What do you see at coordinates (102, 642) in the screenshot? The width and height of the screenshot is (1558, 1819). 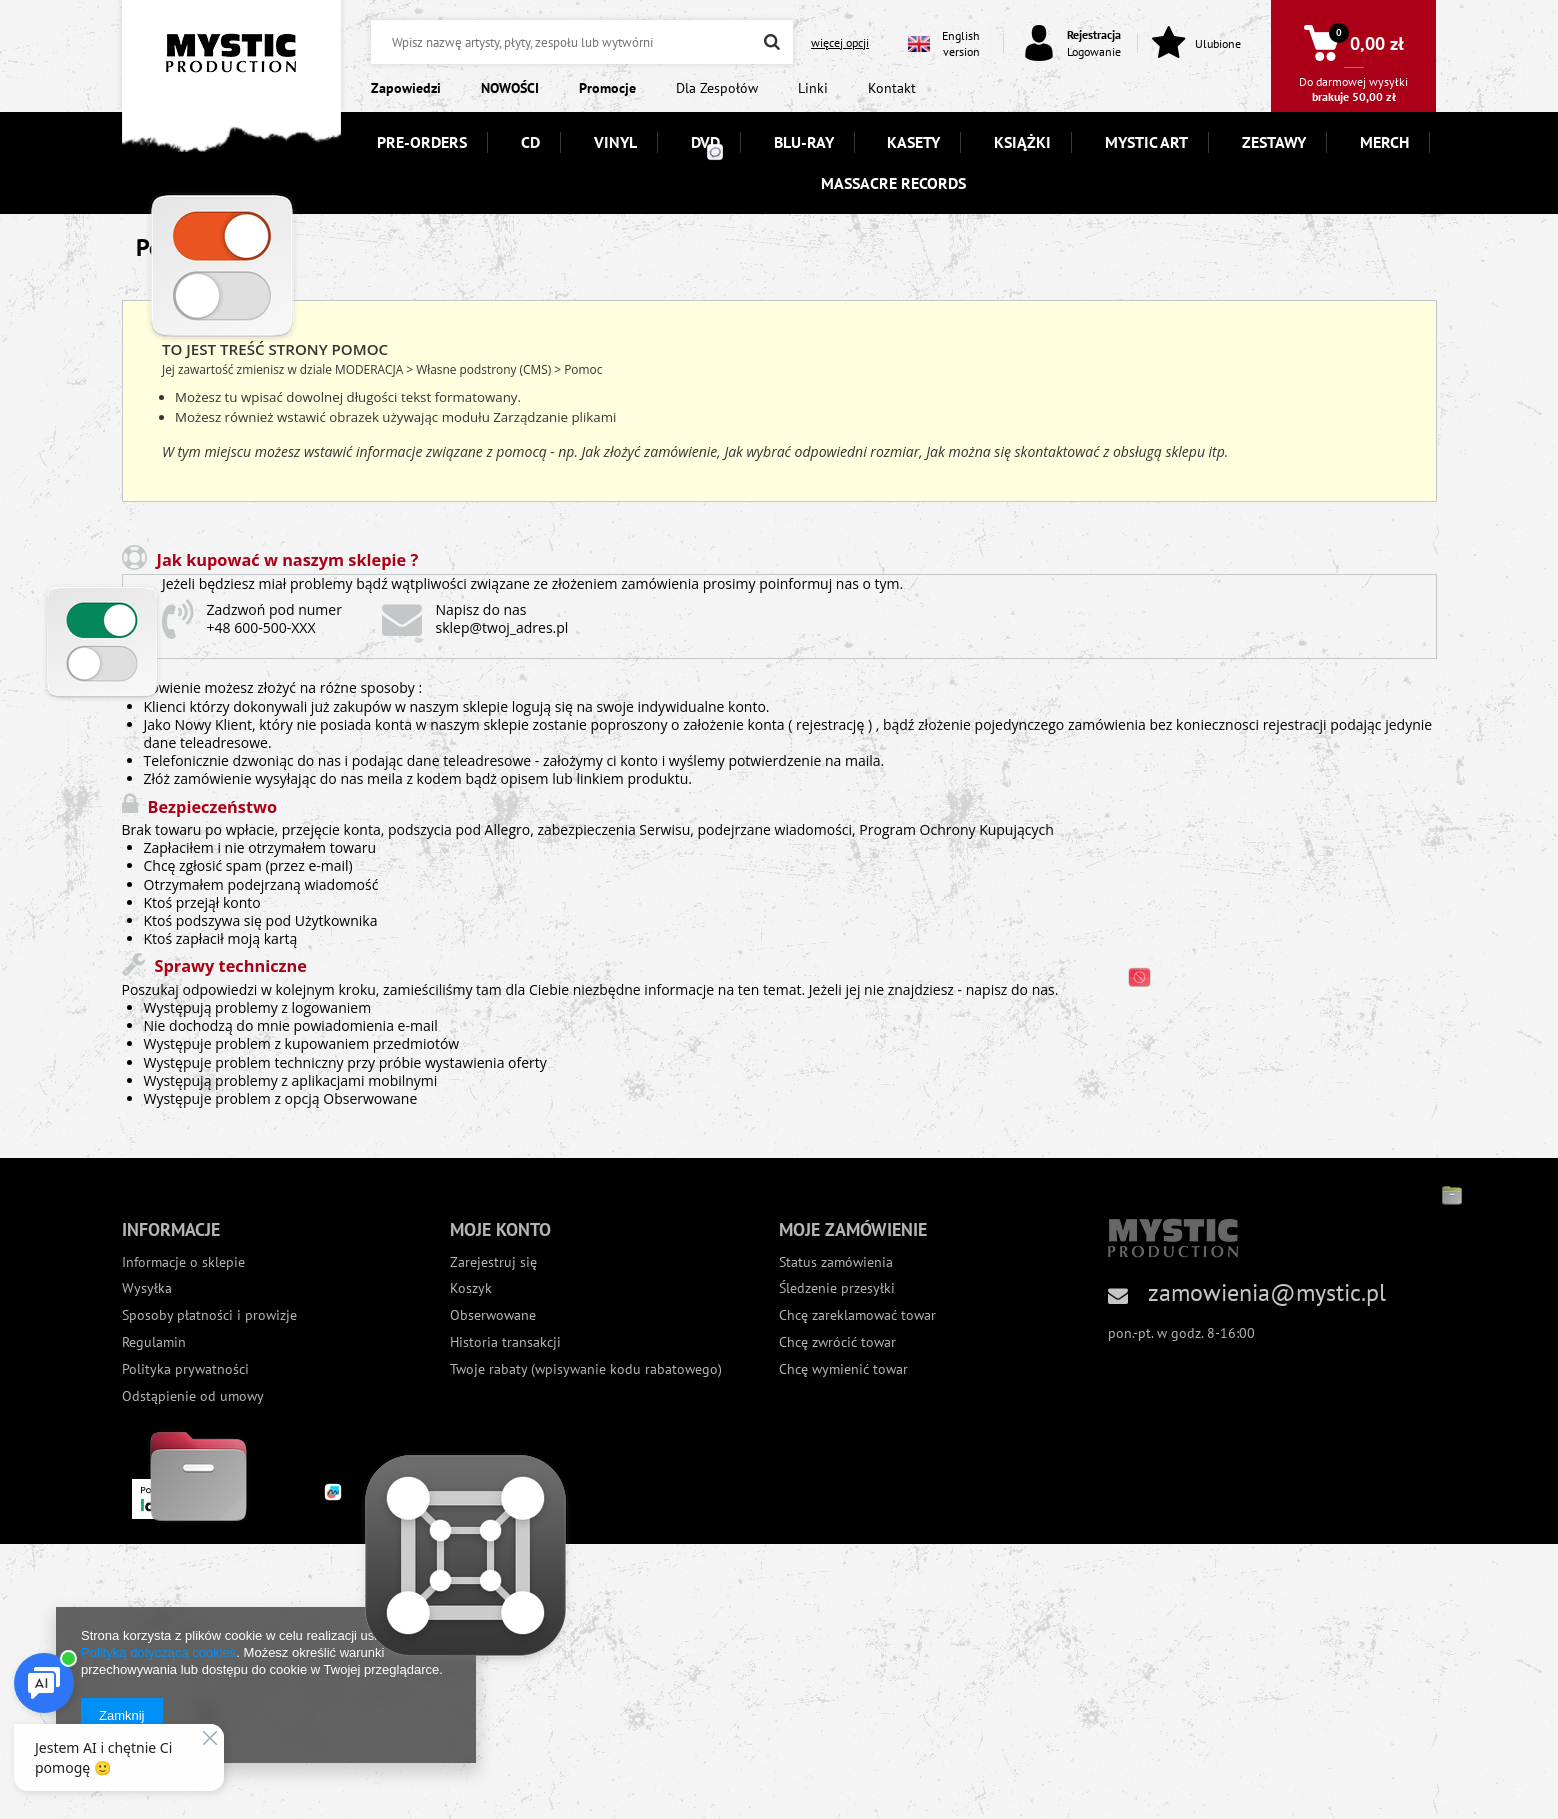 I see `open unity tweak tool settings` at bounding box center [102, 642].